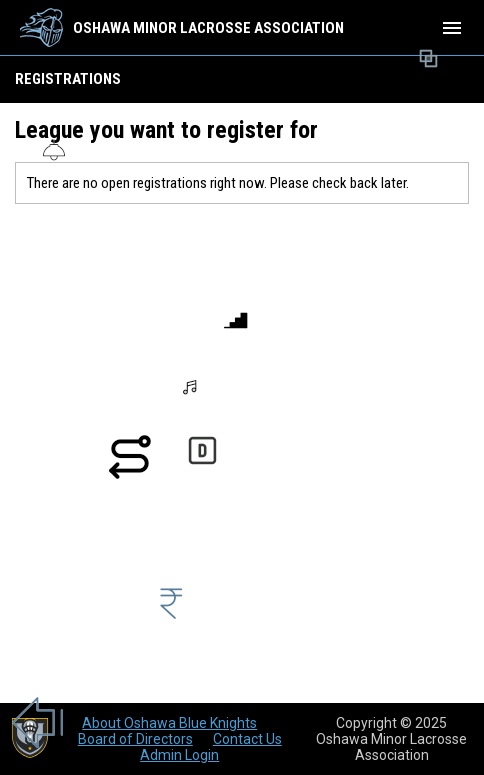 The height and width of the screenshot is (775, 484). Describe the element at coordinates (202, 450) in the screenshot. I see `indicates a "D" grade or rating` at that location.